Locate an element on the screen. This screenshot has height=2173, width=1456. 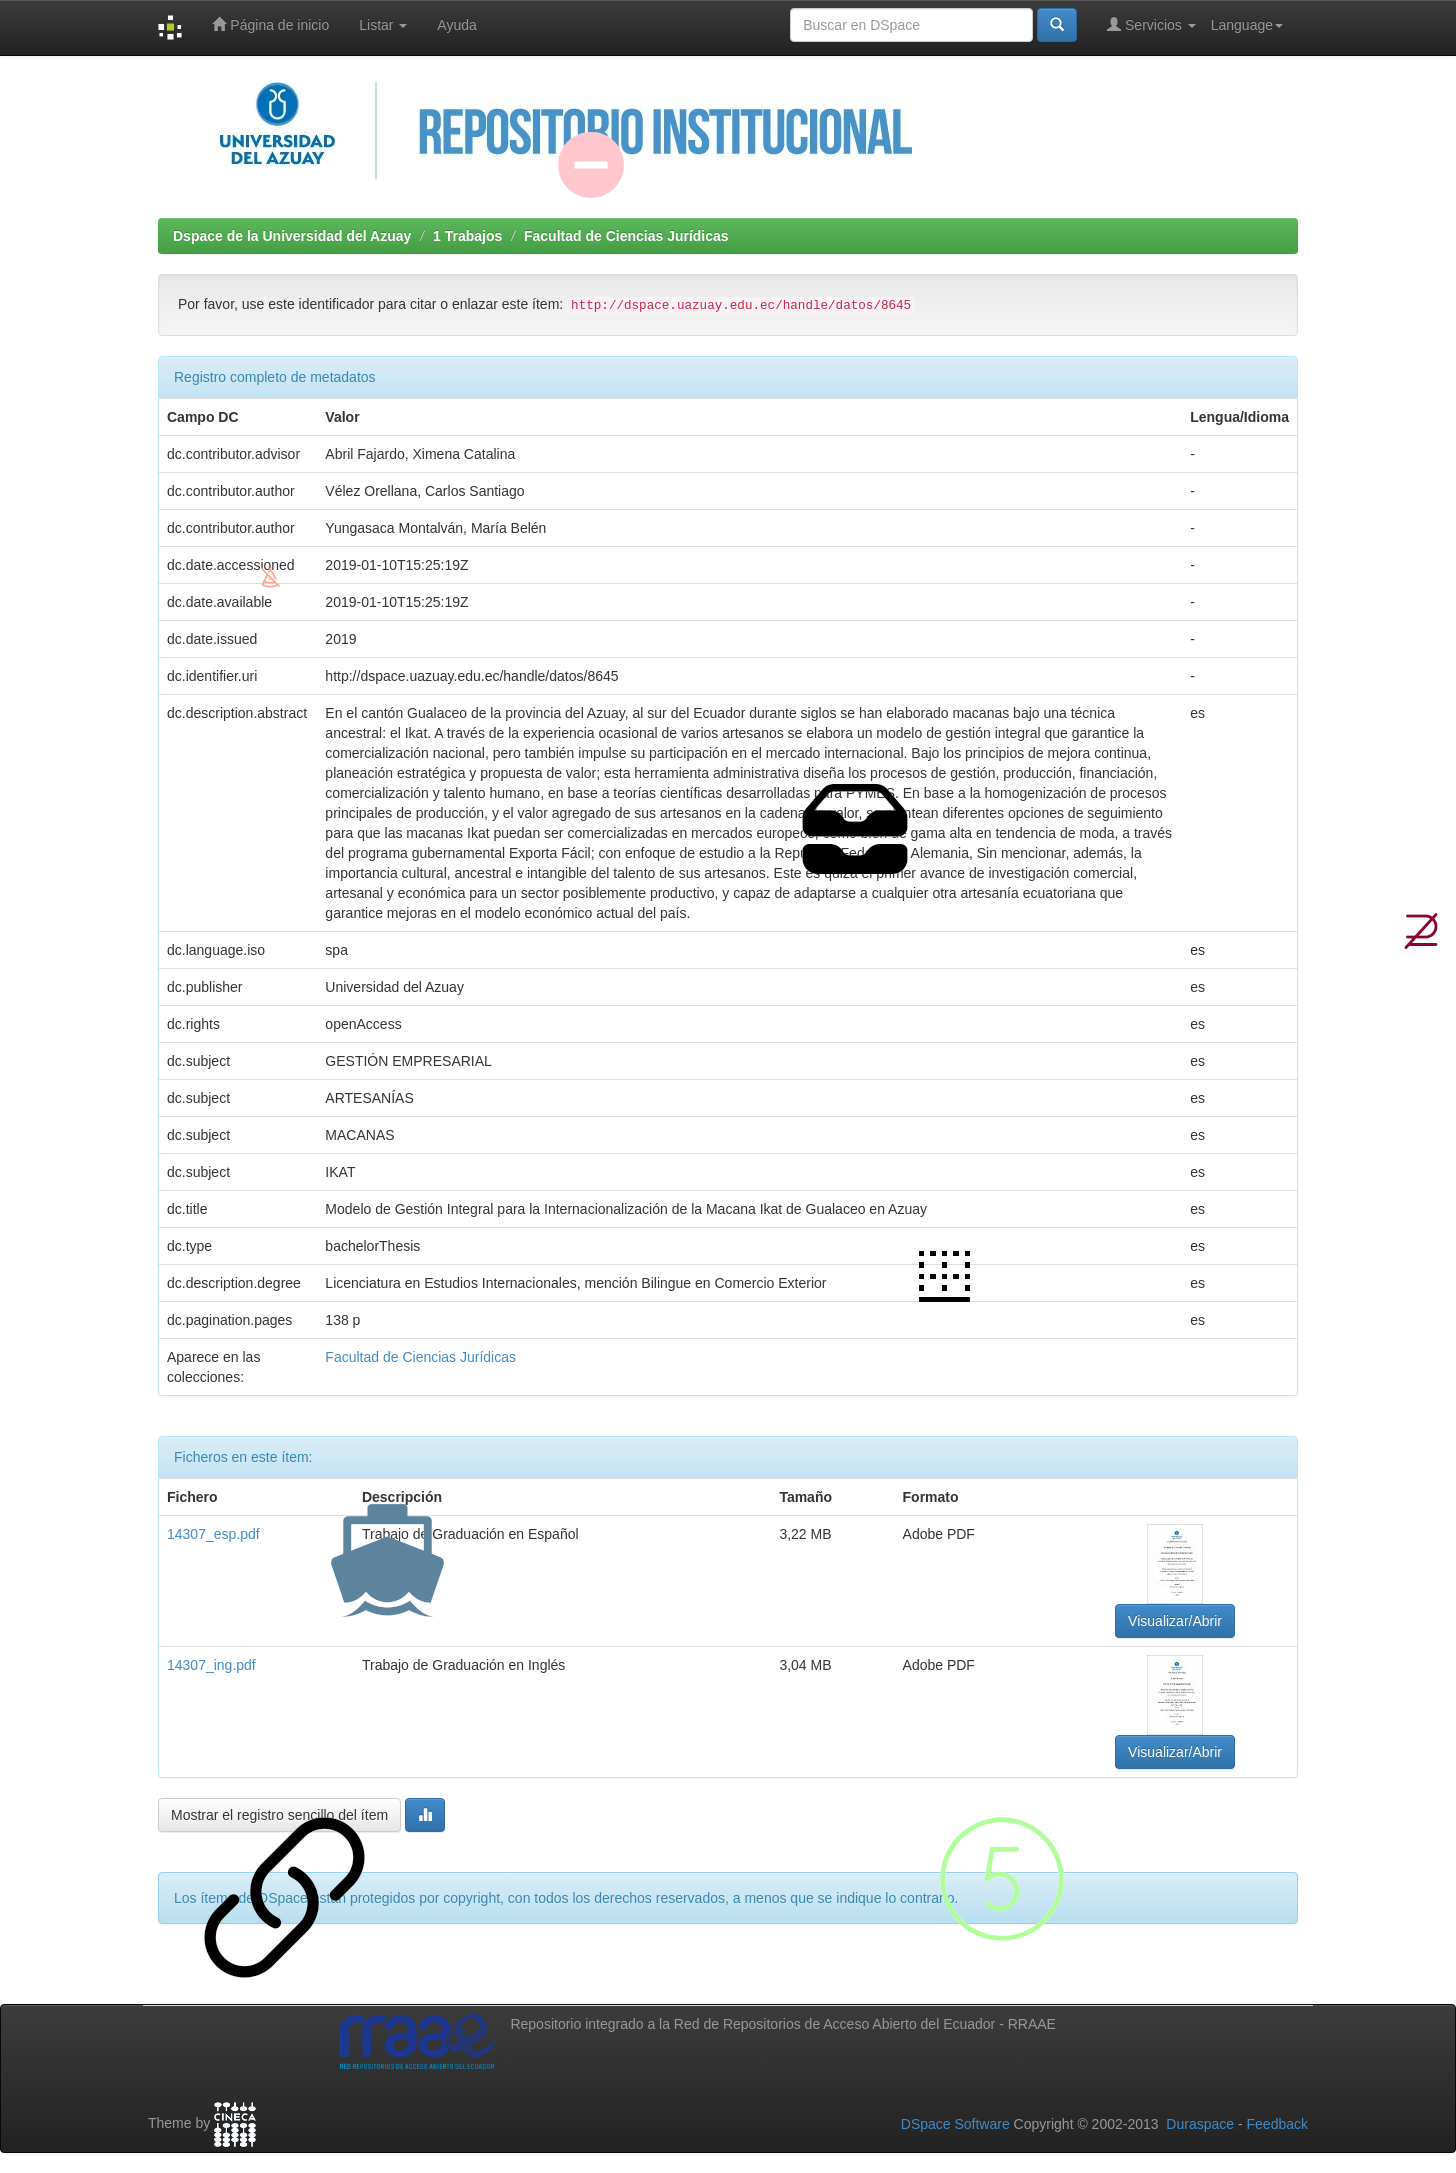
remove an item from a list is located at coordinates (591, 165).